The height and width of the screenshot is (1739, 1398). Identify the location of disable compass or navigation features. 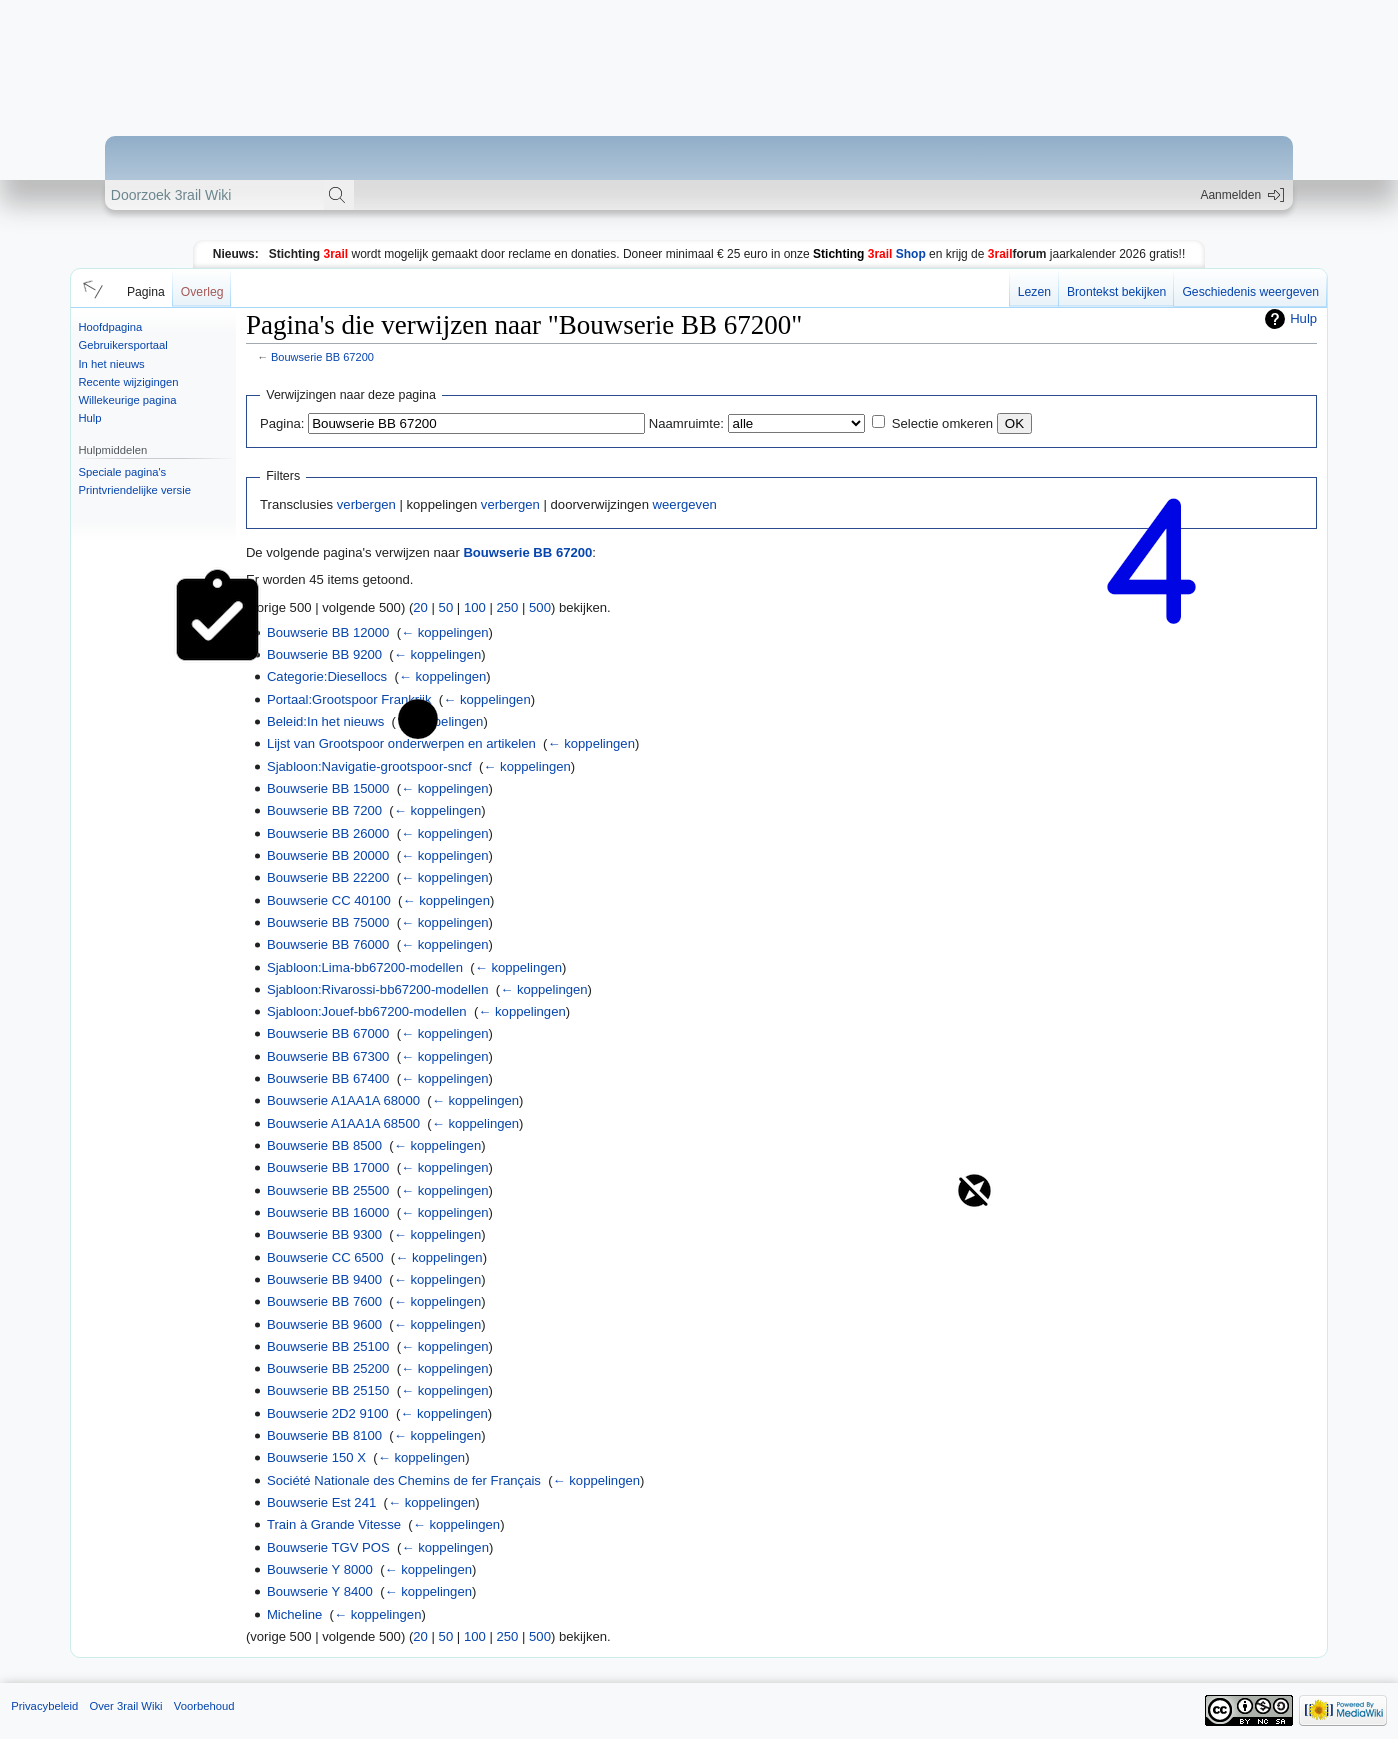
(974, 1190).